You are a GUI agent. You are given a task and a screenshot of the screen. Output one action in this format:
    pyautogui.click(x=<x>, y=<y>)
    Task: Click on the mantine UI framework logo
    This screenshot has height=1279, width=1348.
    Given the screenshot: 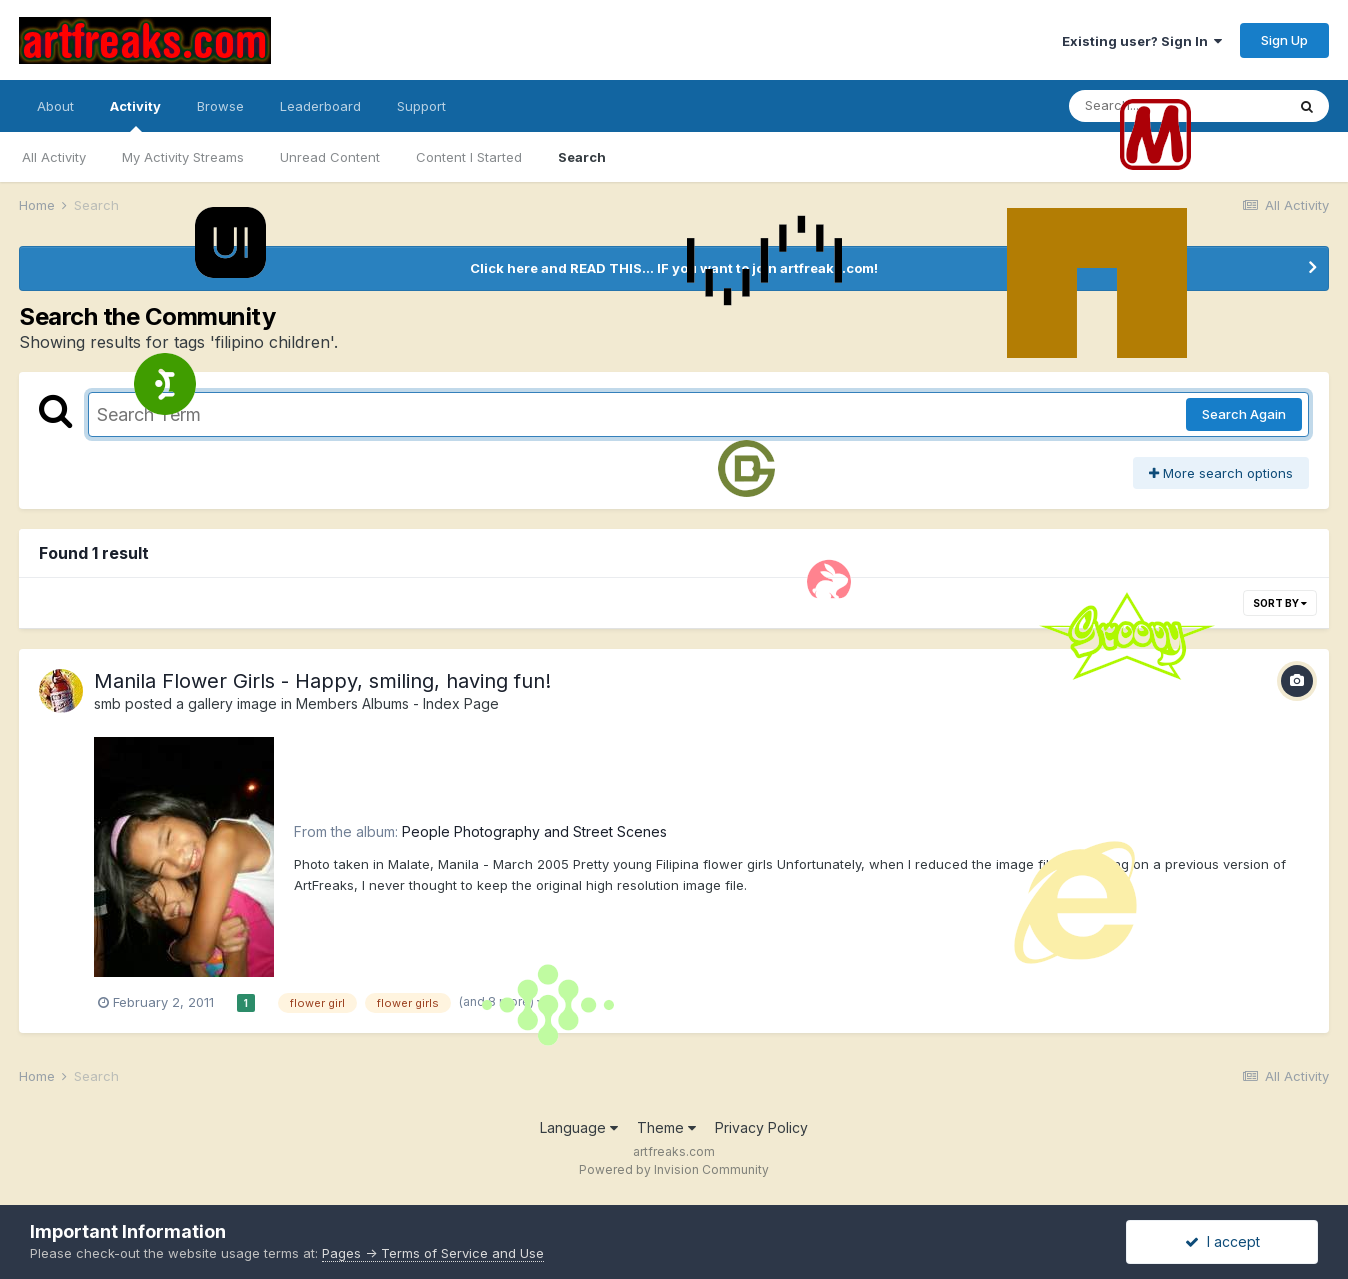 What is the action you would take?
    pyautogui.click(x=165, y=384)
    